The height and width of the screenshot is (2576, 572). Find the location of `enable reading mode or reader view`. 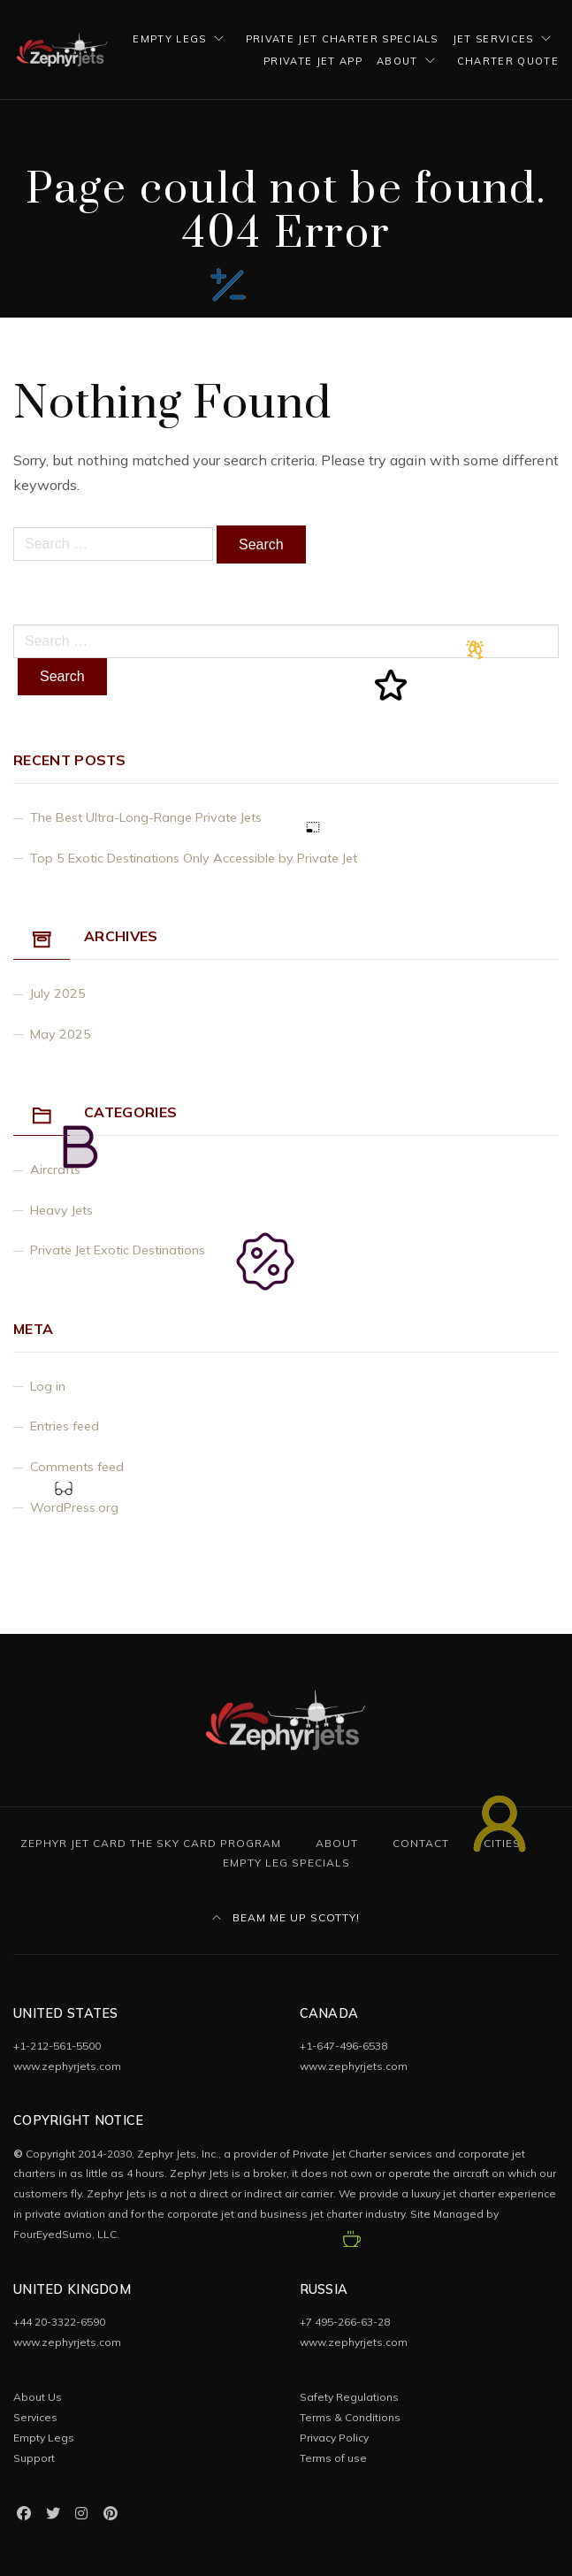

enable reading mode or reader view is located at coordinates (64, 1489).